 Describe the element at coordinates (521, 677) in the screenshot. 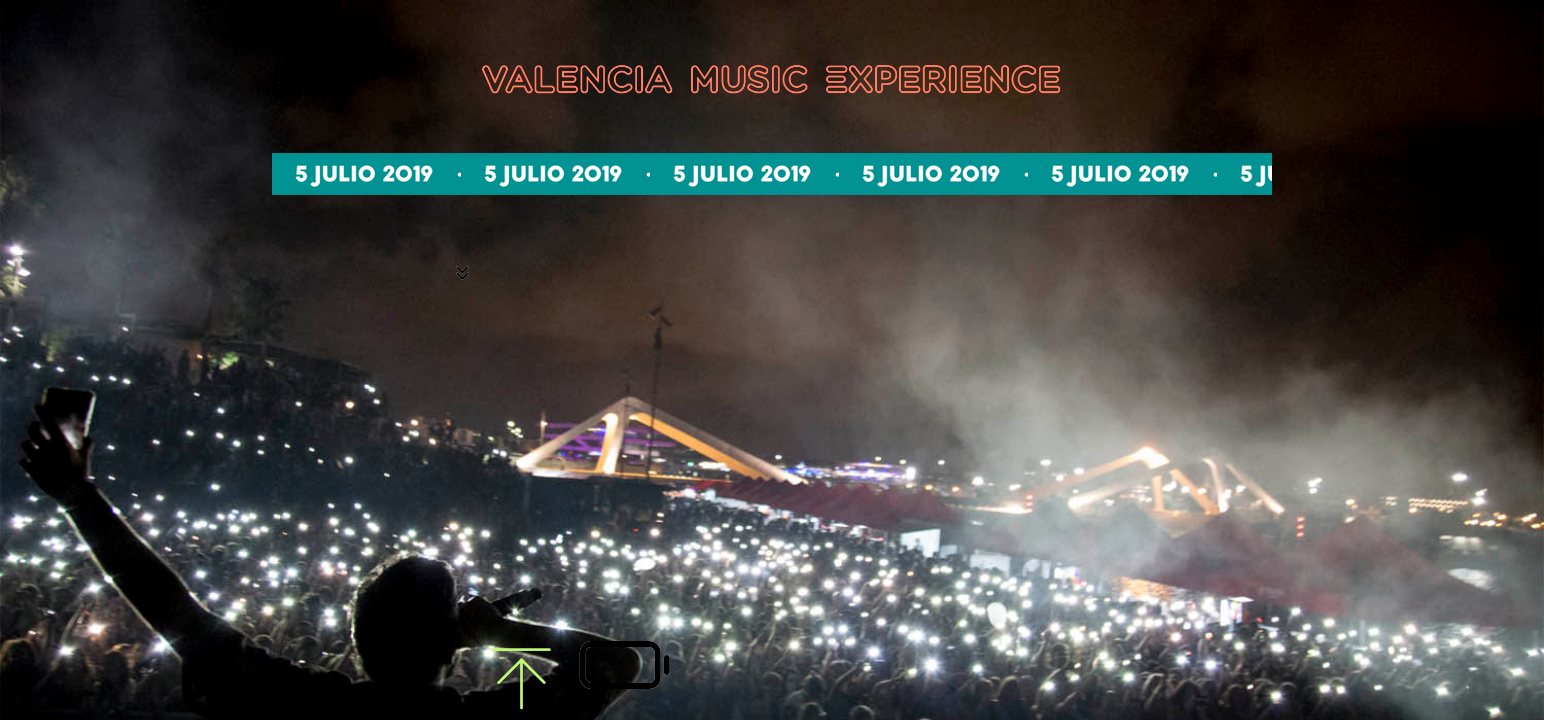

I see `scroll to top of page` at that location.